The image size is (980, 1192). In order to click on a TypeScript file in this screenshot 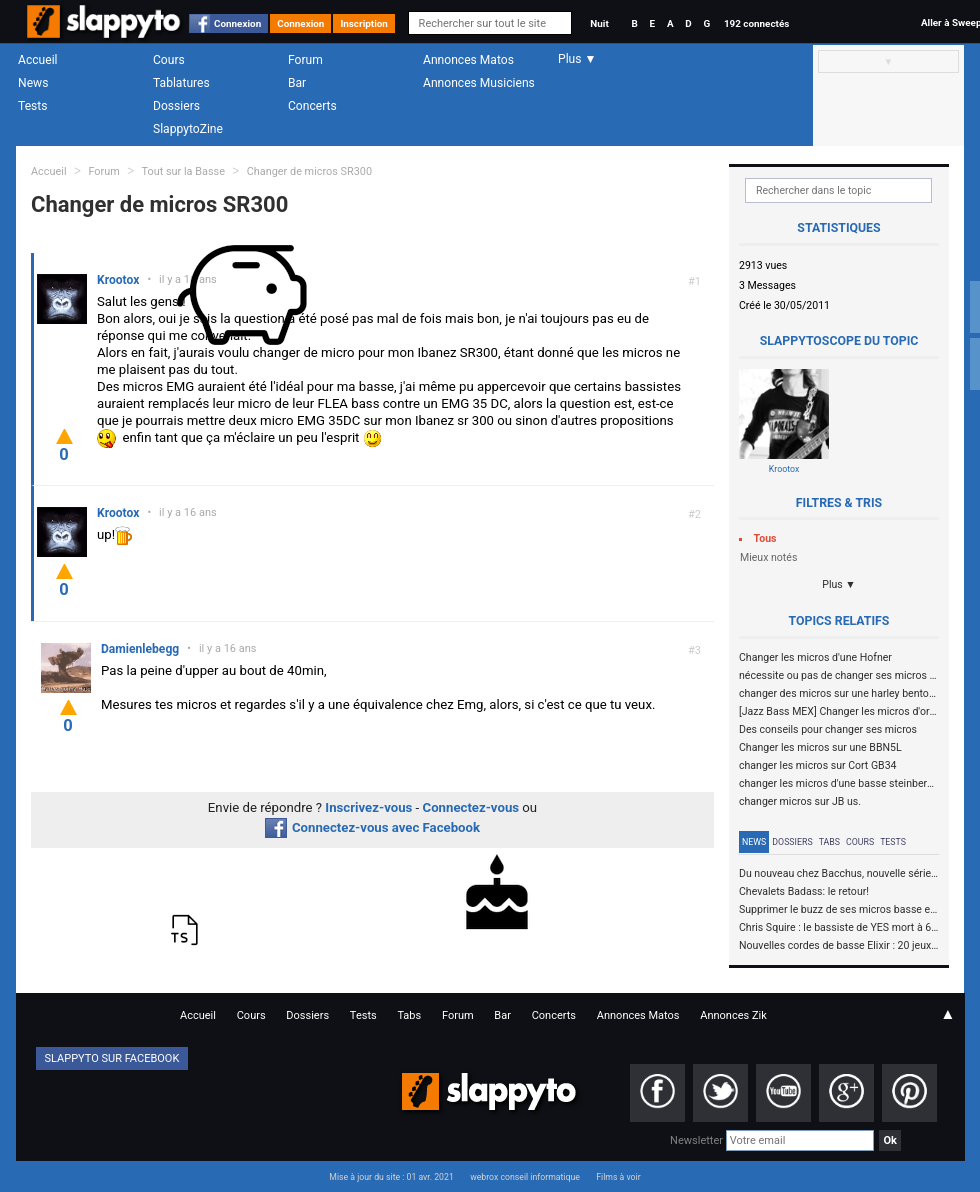, I will do `click(185, 930)`.